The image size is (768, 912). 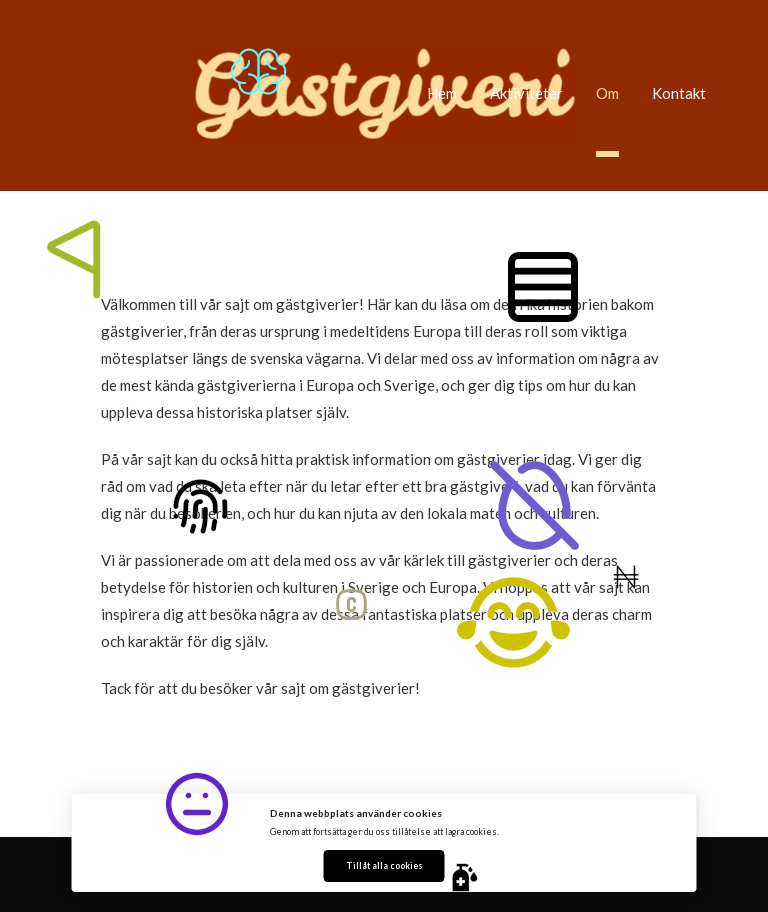 What do you see at coordinates (463, 877) in the screenshot?
I see `access hand sanitizer station location` at bounding box center [463, 877].